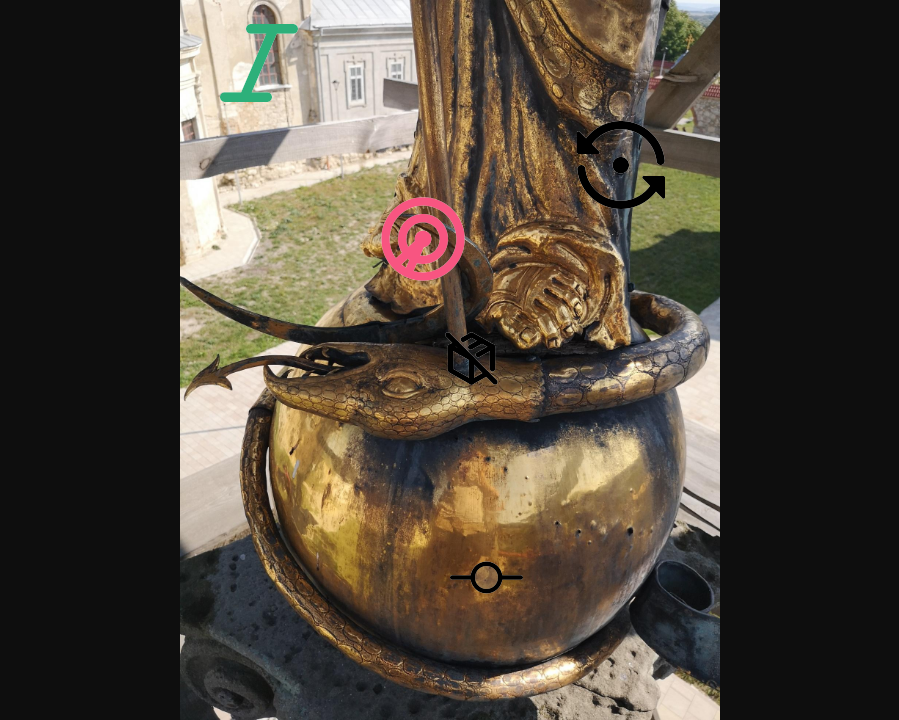 This screenshot has height=720, width=899. Describe the element at coordinates (259, 63) in the screenshot. I see `apply italic formatting to selected text` at that location.